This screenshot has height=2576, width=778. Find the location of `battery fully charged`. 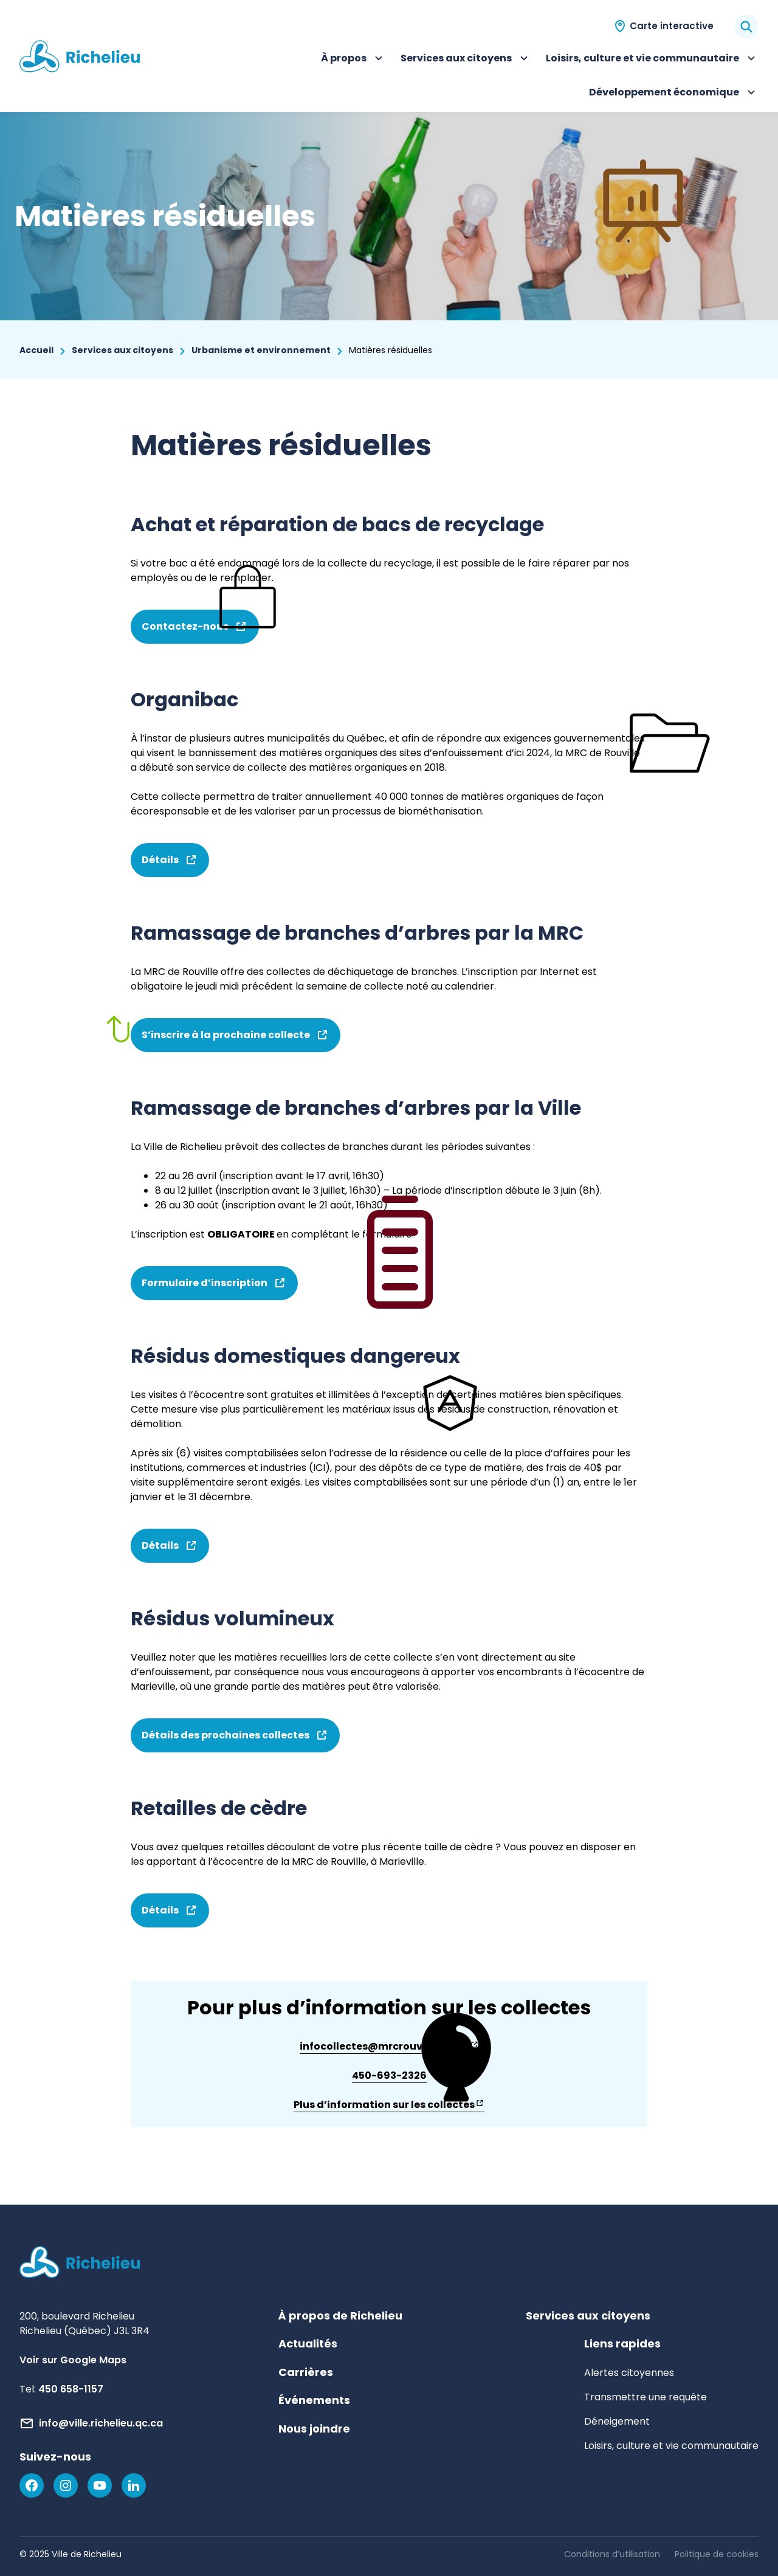

battery fully charged is located at coordinates (400, 1254).